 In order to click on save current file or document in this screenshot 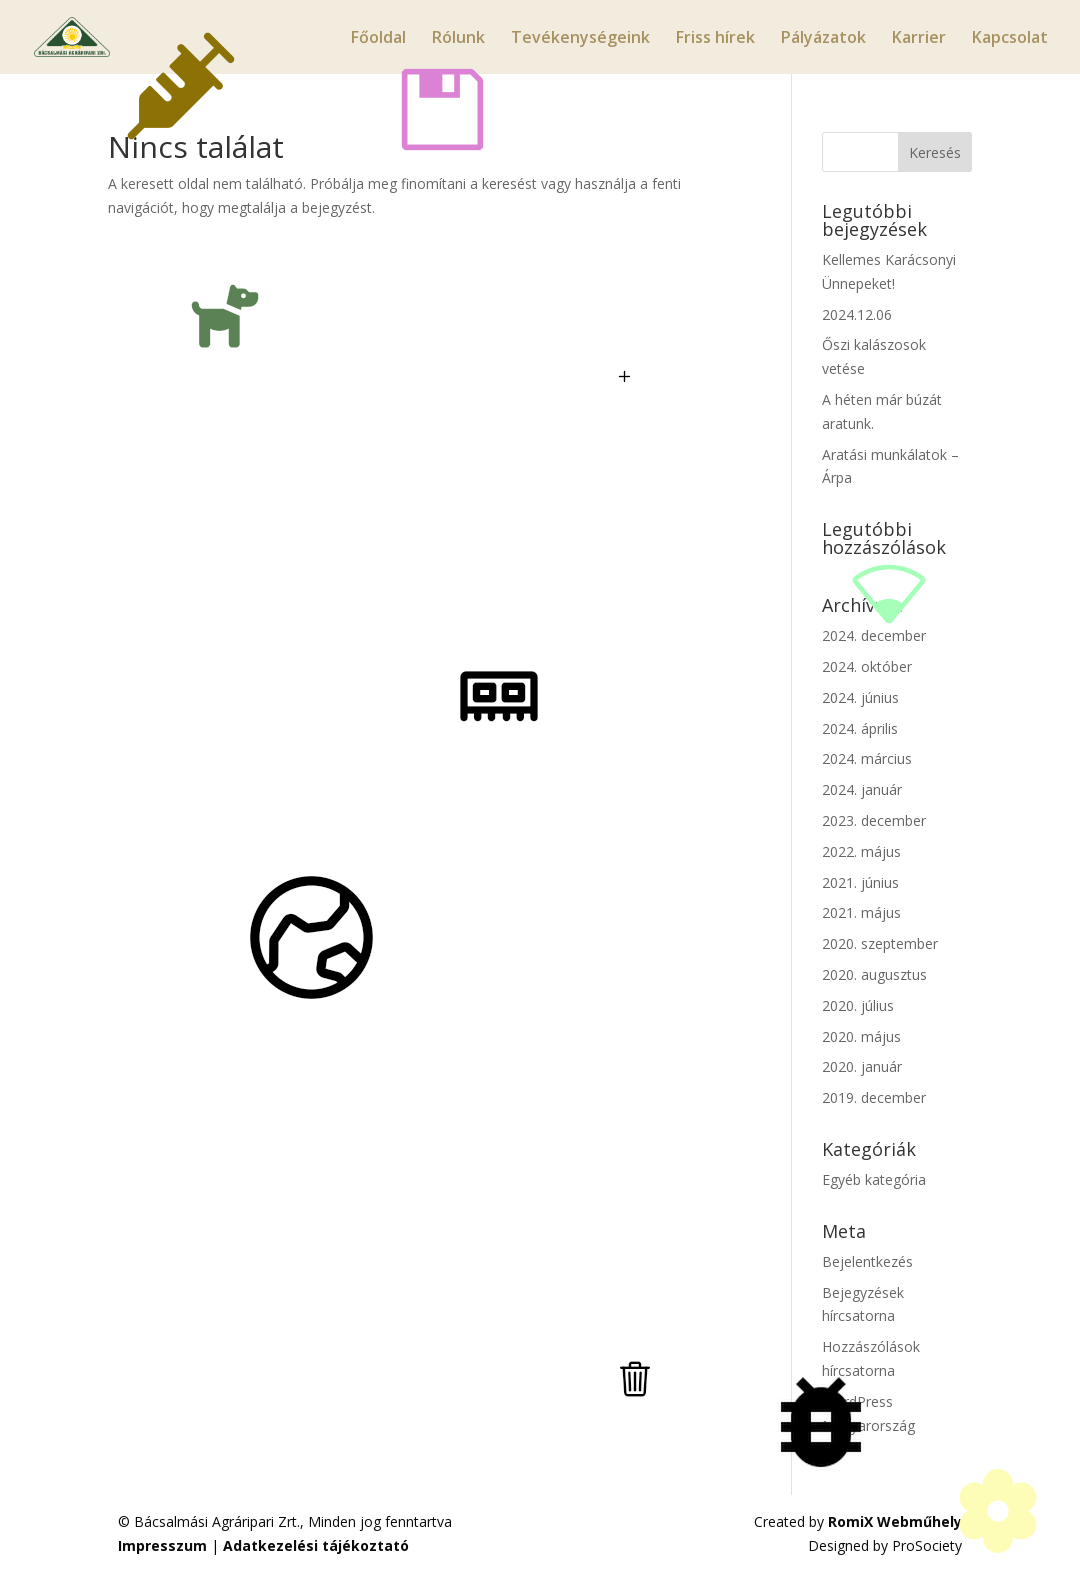, I will do `click(442, 109)`.